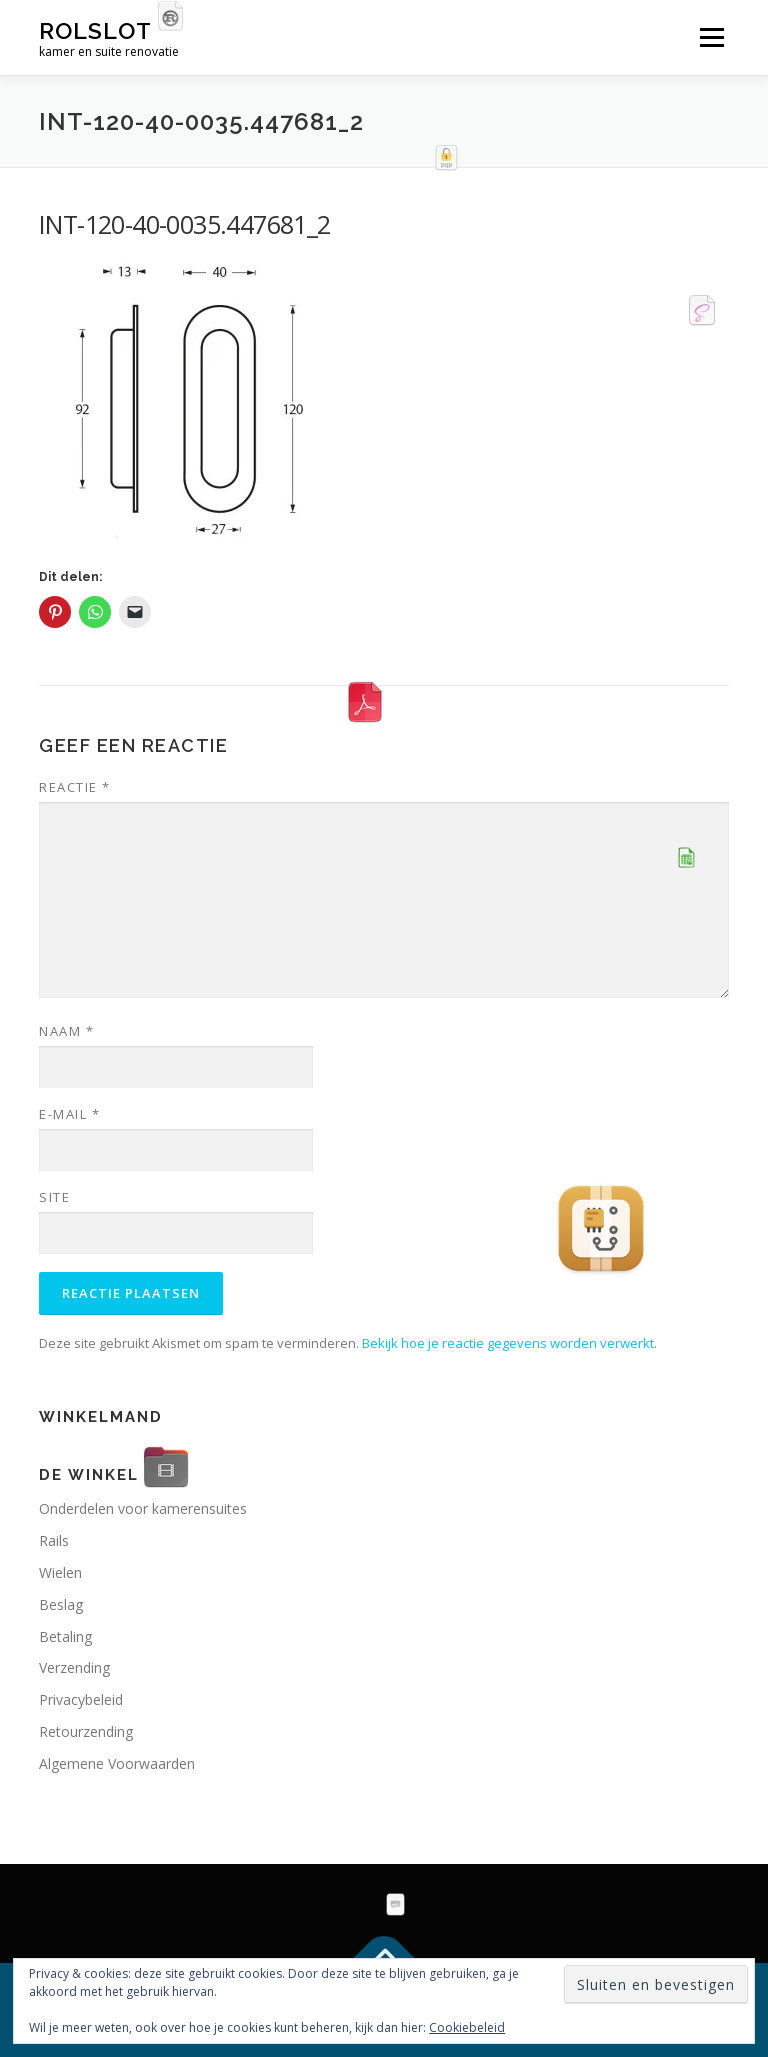 The width and height of the screenshot is (768, 2057). I want to click on scss stylesheet file, so click(702, 310).